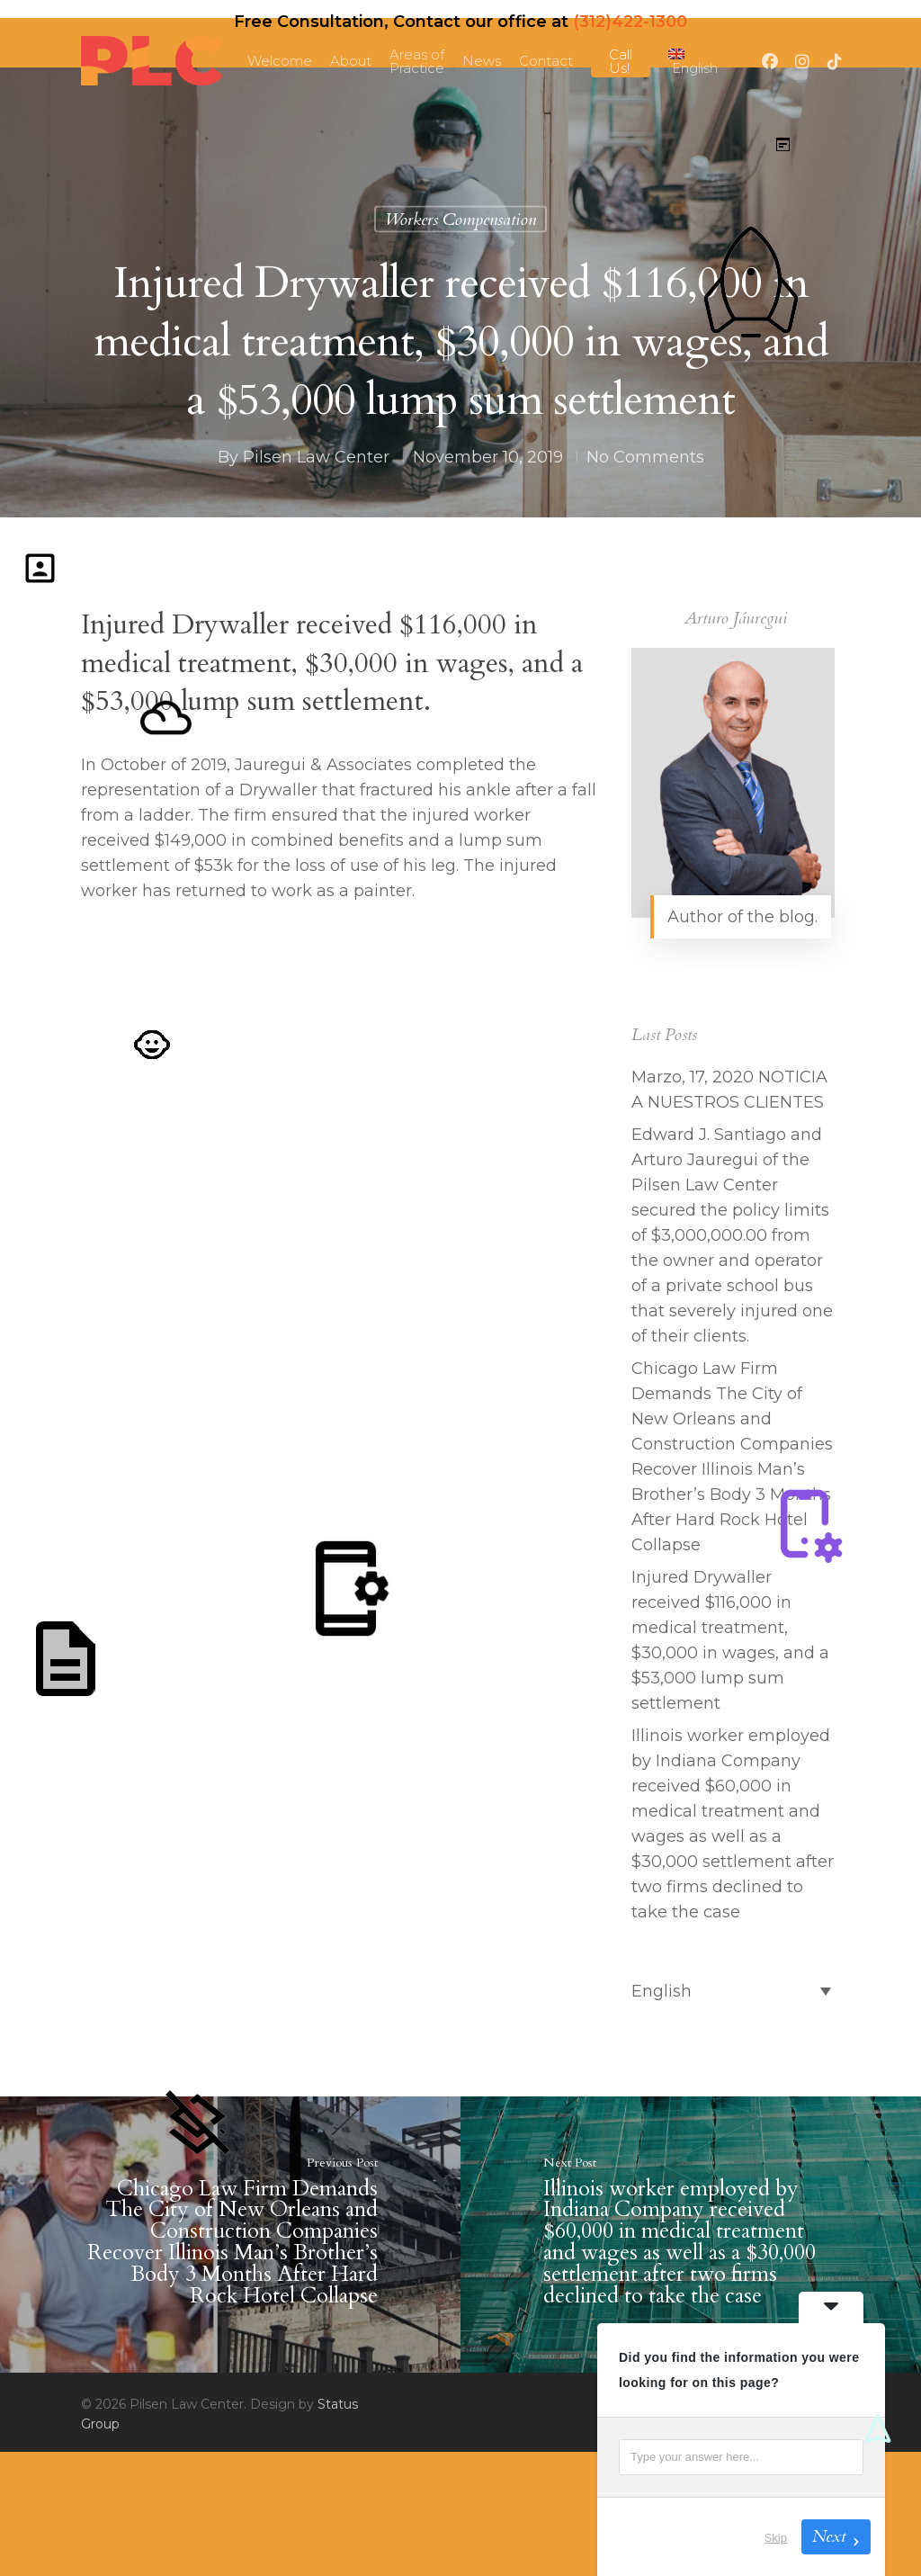 The height and width of the screenshot is (2576, 921). Describe the element at coordinates (804, 1523) in the screenshot. I see `access mobile device settings` at that location.